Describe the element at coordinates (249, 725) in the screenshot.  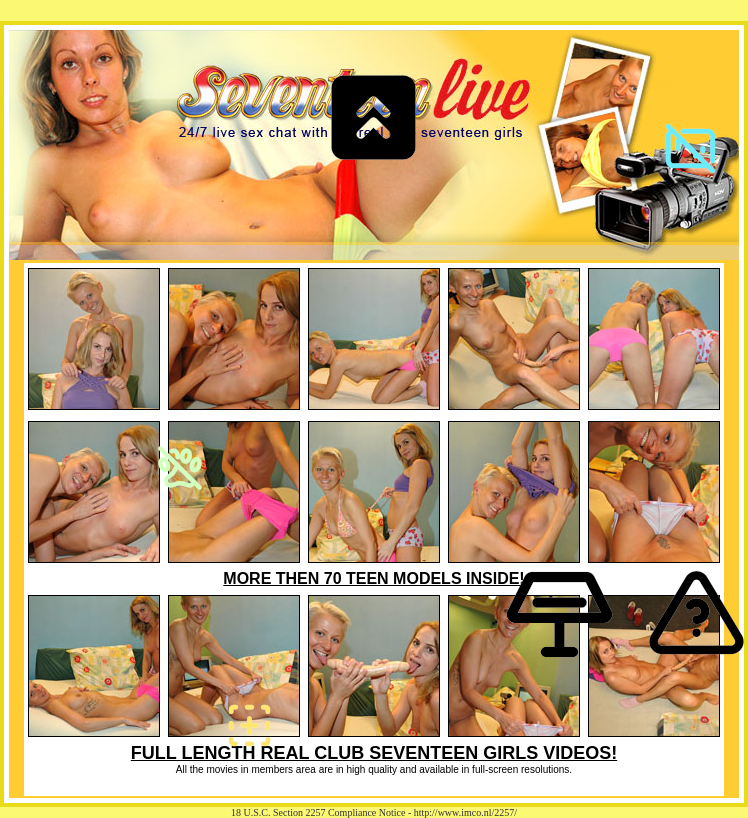
I see `add a new section to the document` at that location.